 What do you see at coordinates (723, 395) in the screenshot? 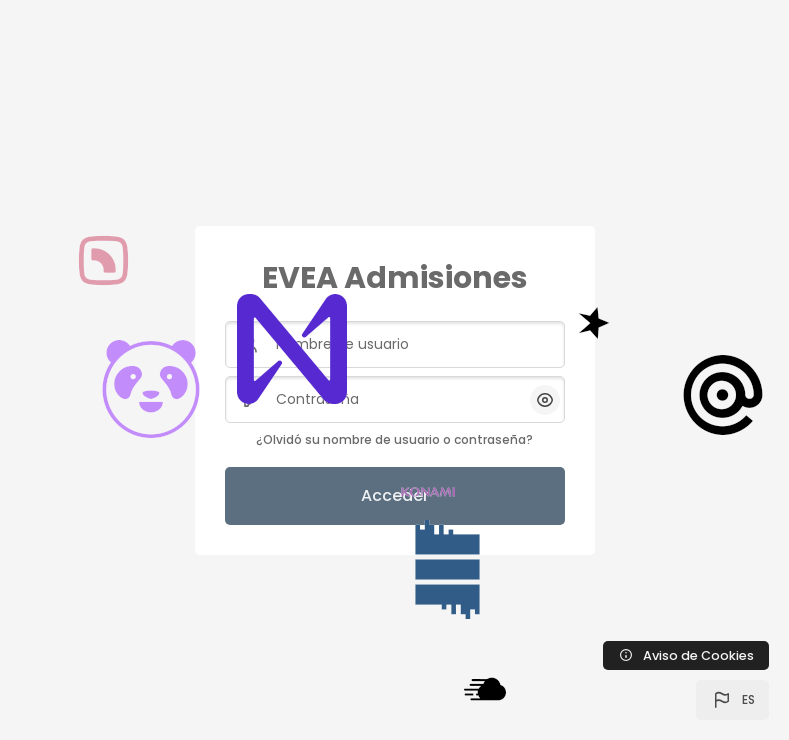
I see `mailgun email service logo` at bounding box center [723, 395].